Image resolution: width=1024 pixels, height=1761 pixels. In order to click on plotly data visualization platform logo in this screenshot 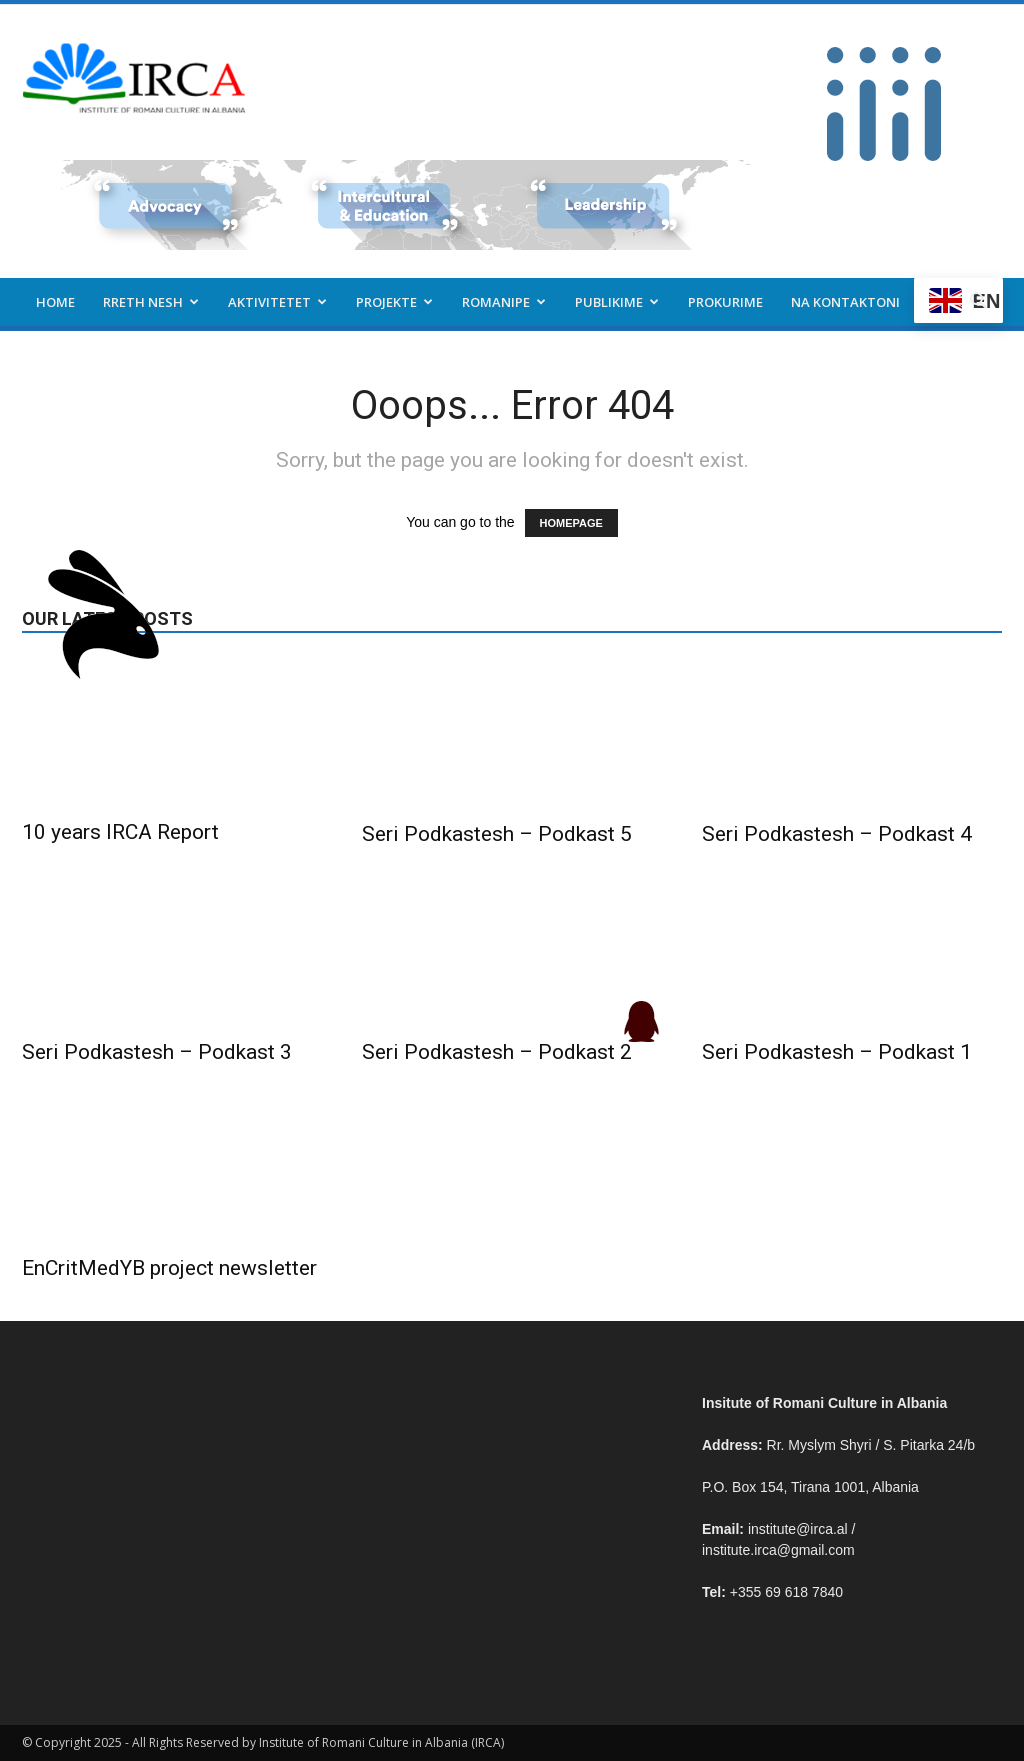, I will do `click(884, 104)`.